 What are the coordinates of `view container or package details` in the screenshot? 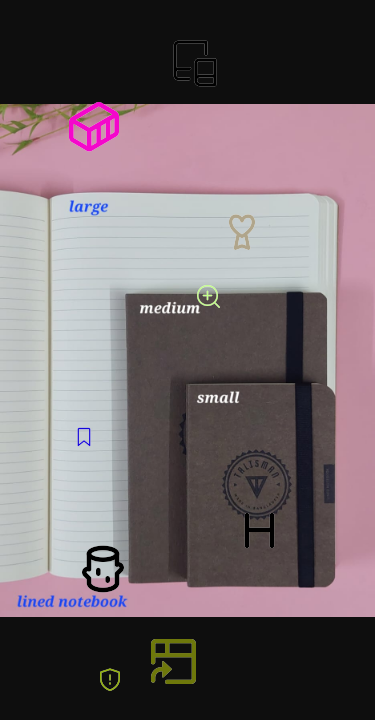 It's located at (94, 127).